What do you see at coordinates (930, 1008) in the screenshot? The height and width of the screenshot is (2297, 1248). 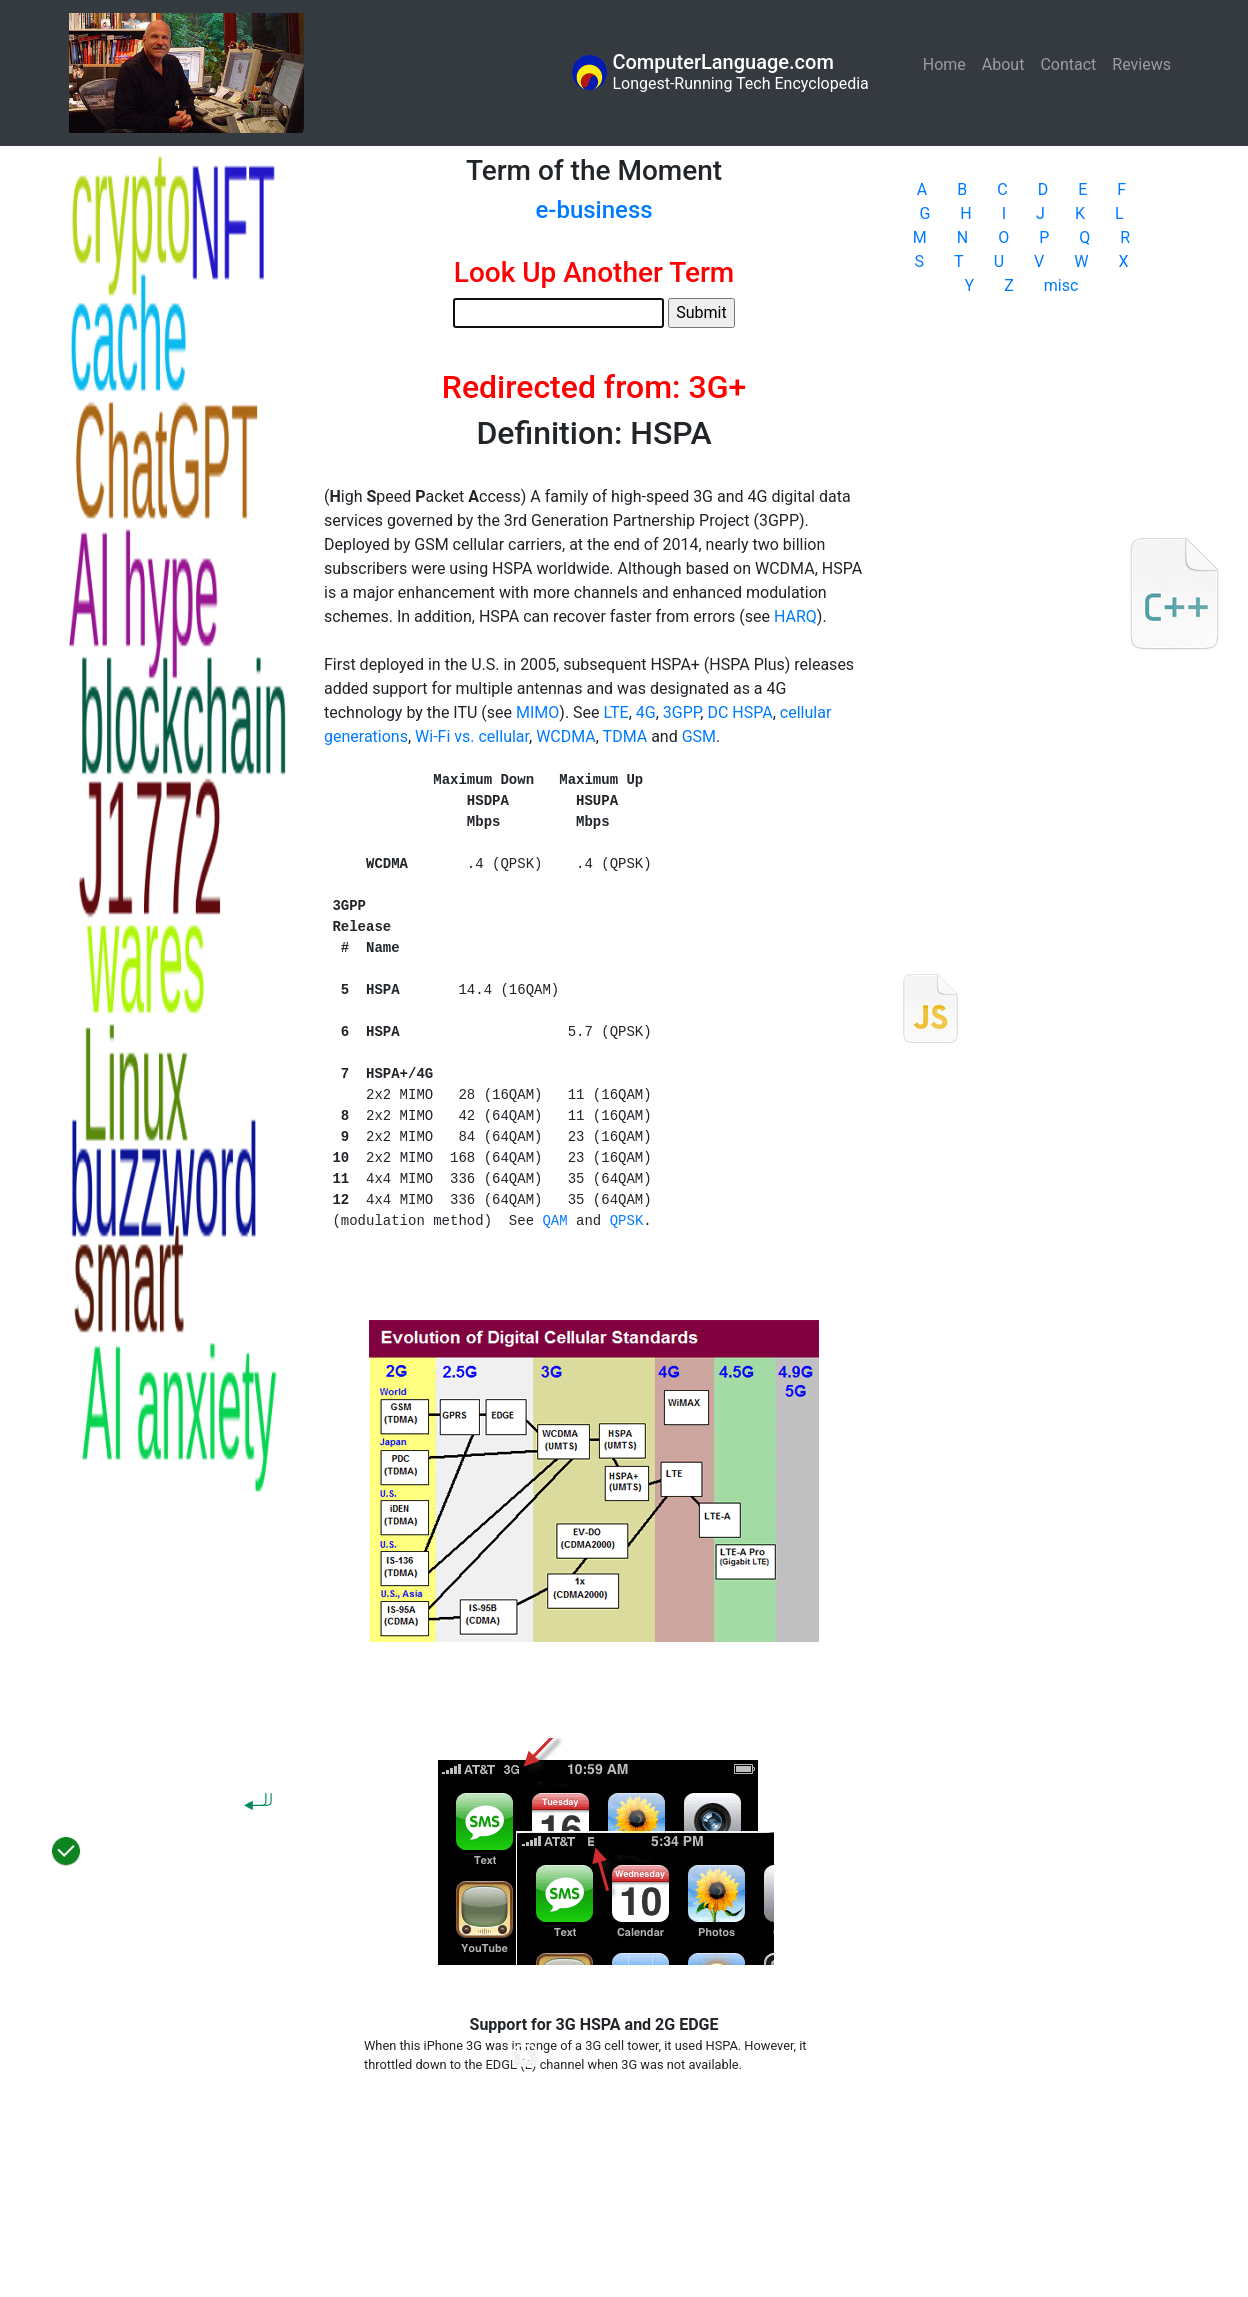 I see `a javascript source file` at bounding box center [930, 1008].